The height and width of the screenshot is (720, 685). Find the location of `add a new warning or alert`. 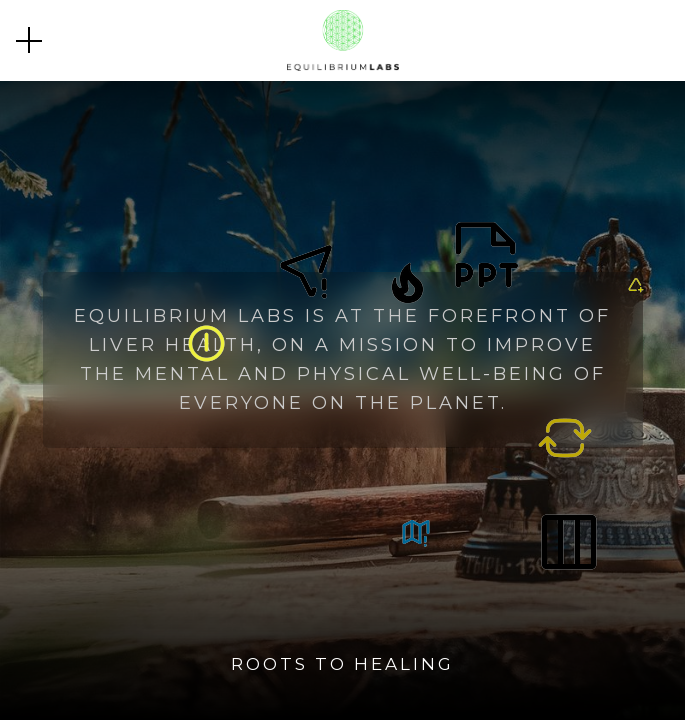

add a new warning or alert is located at coordinates (636, 285).